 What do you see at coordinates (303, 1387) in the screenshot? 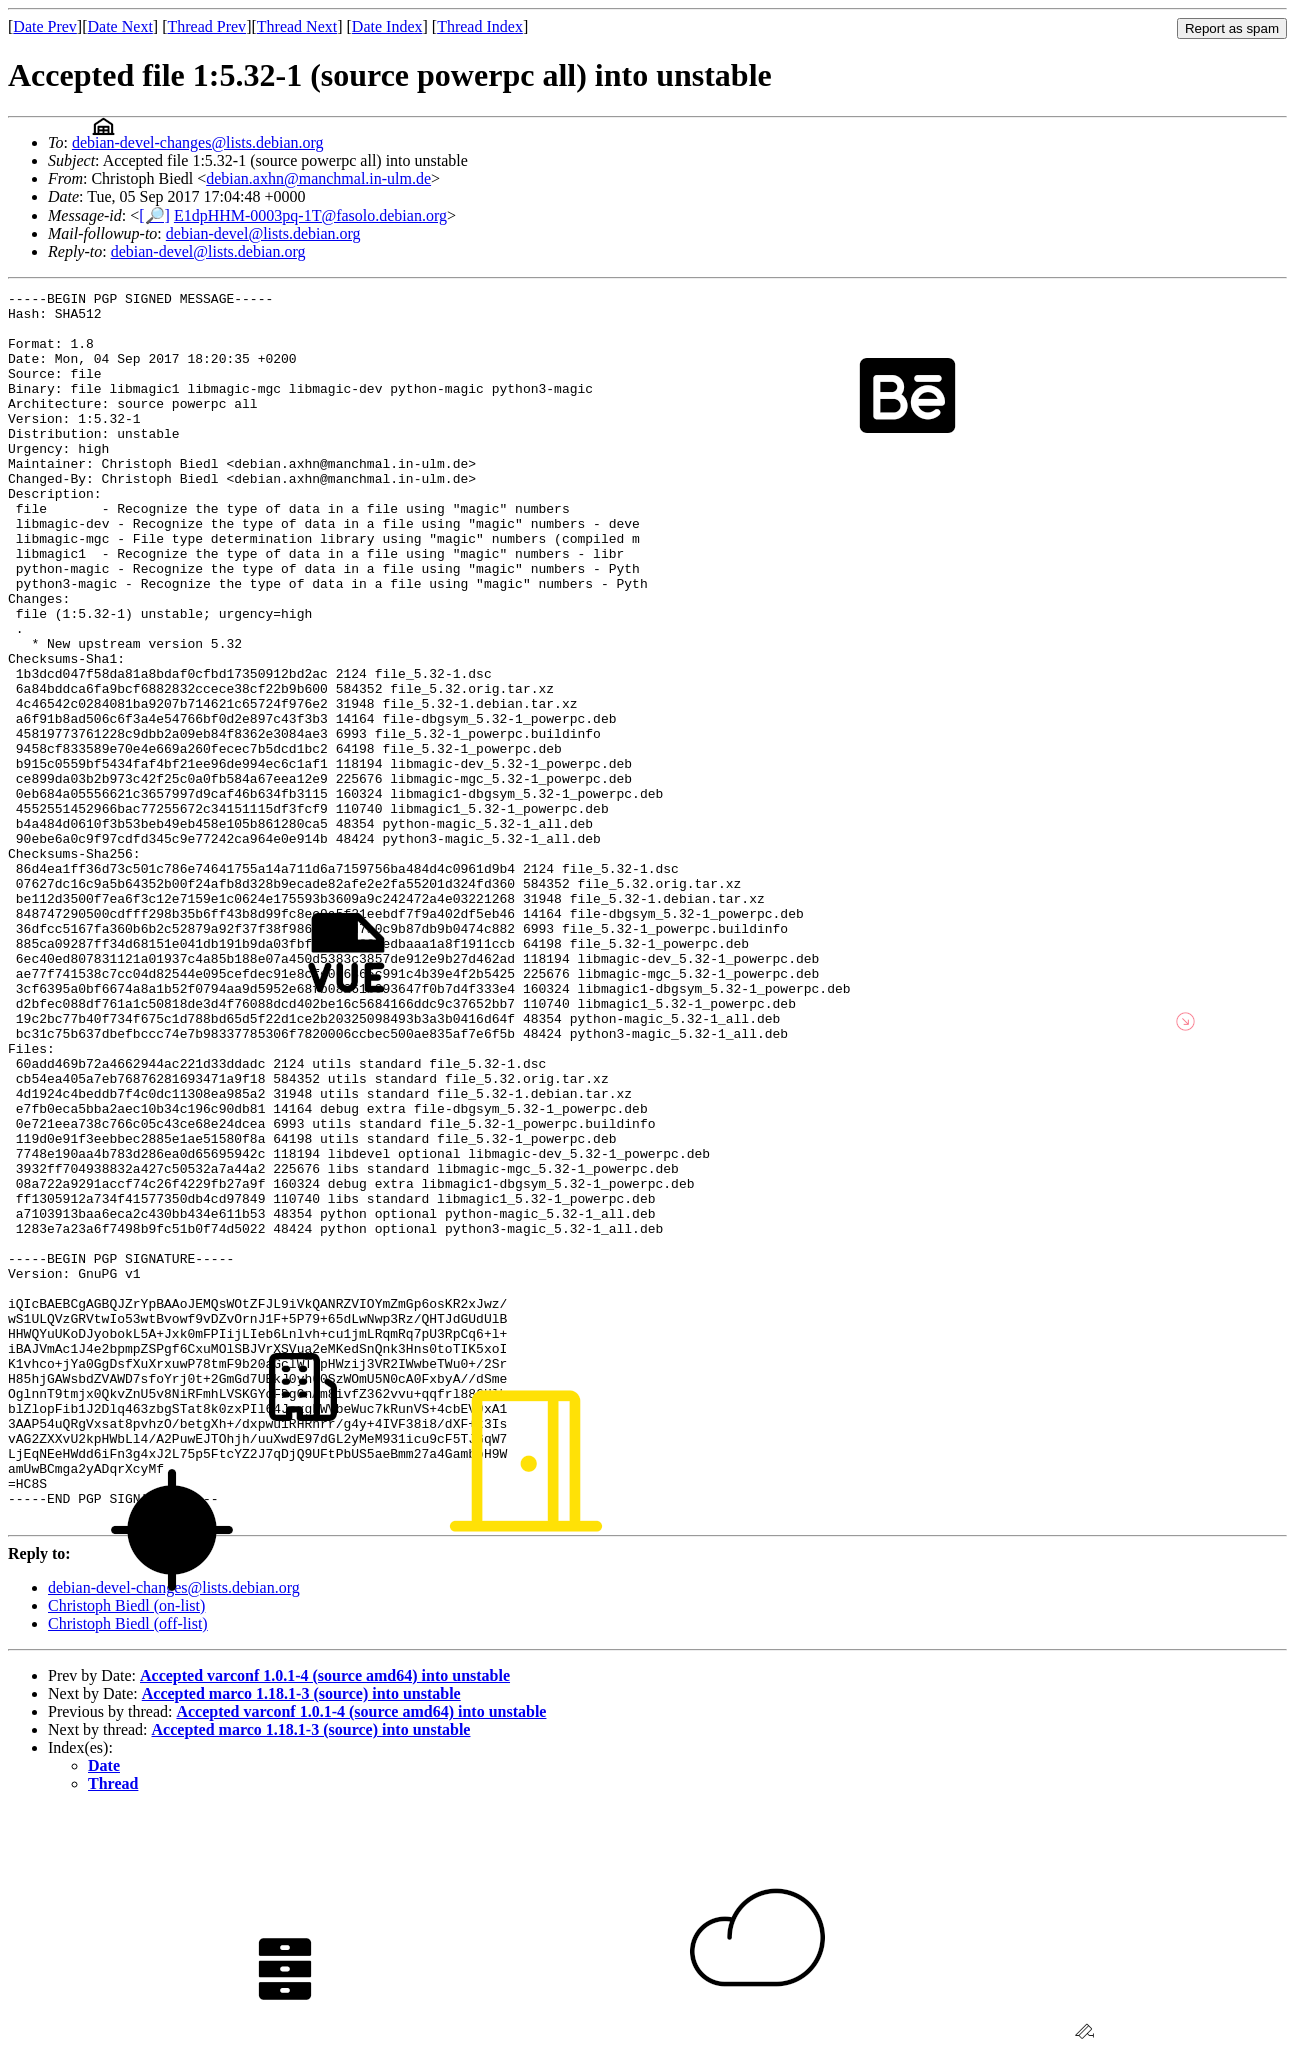
I see `view organization settings` at bounding box center [303, 1387].